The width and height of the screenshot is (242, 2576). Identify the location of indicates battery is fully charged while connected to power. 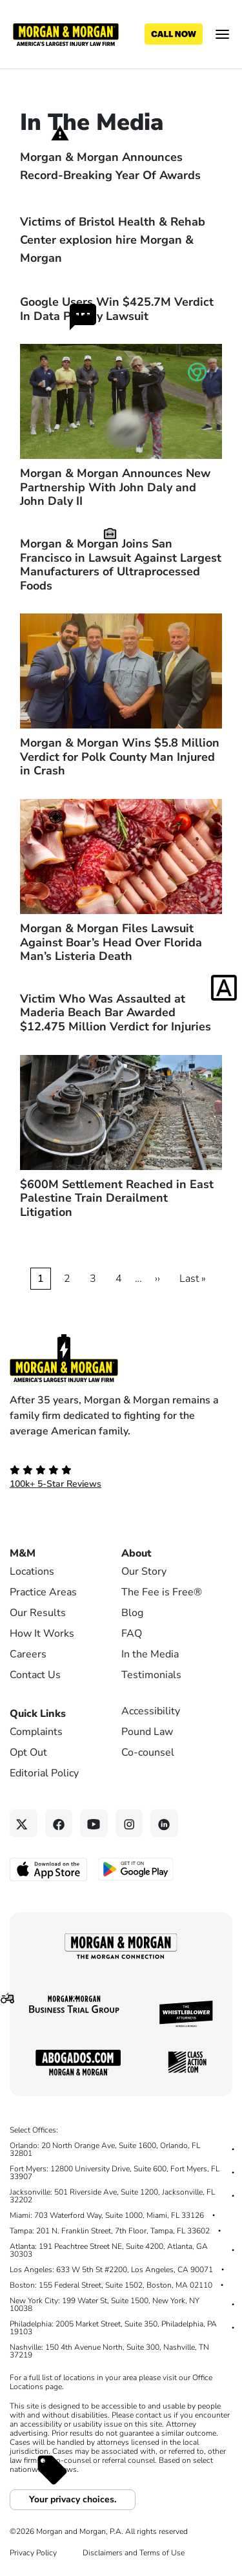
(64, 1348).